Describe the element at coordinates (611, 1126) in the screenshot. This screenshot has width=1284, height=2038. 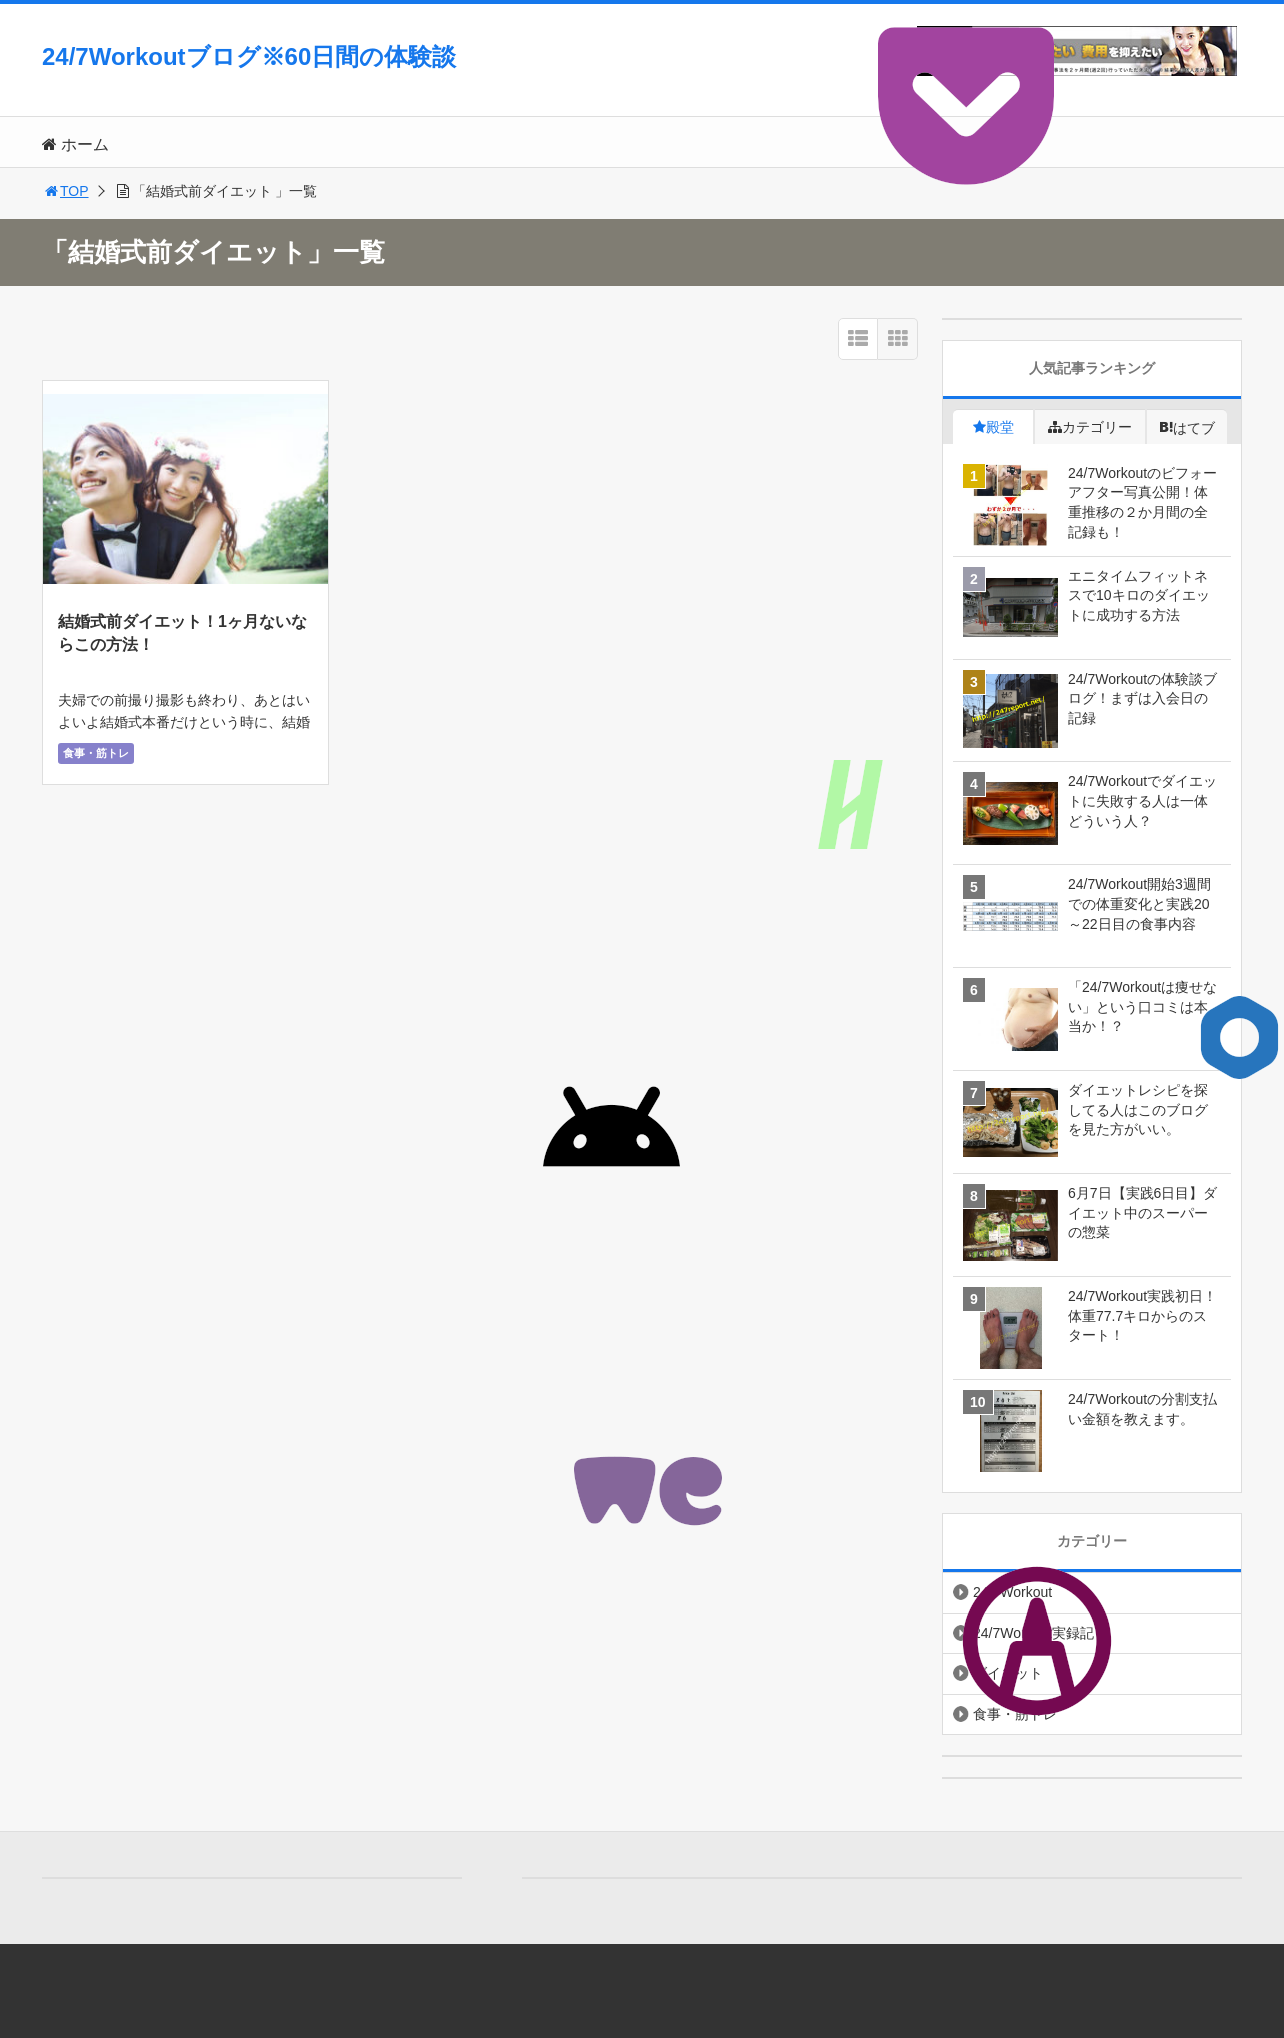
I see `android operating system logo` at that location.